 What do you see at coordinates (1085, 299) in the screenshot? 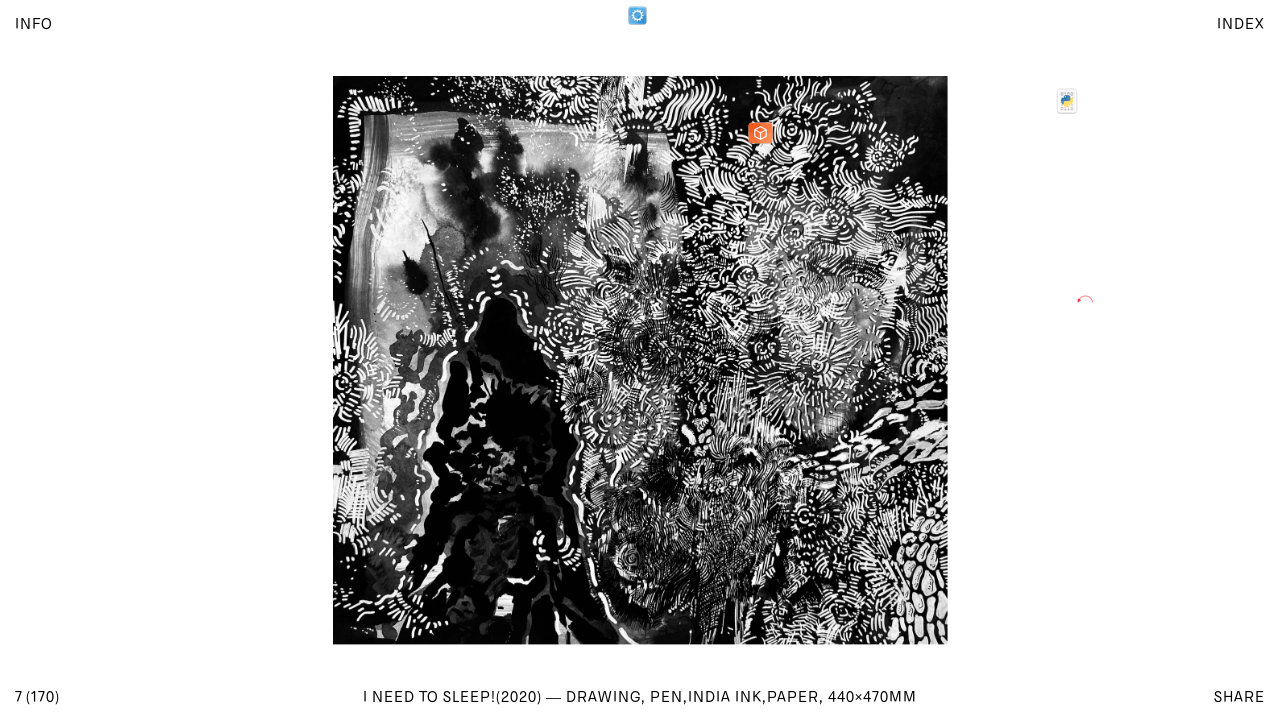
I see `undo the last action` at bounding box center [1085, 299].